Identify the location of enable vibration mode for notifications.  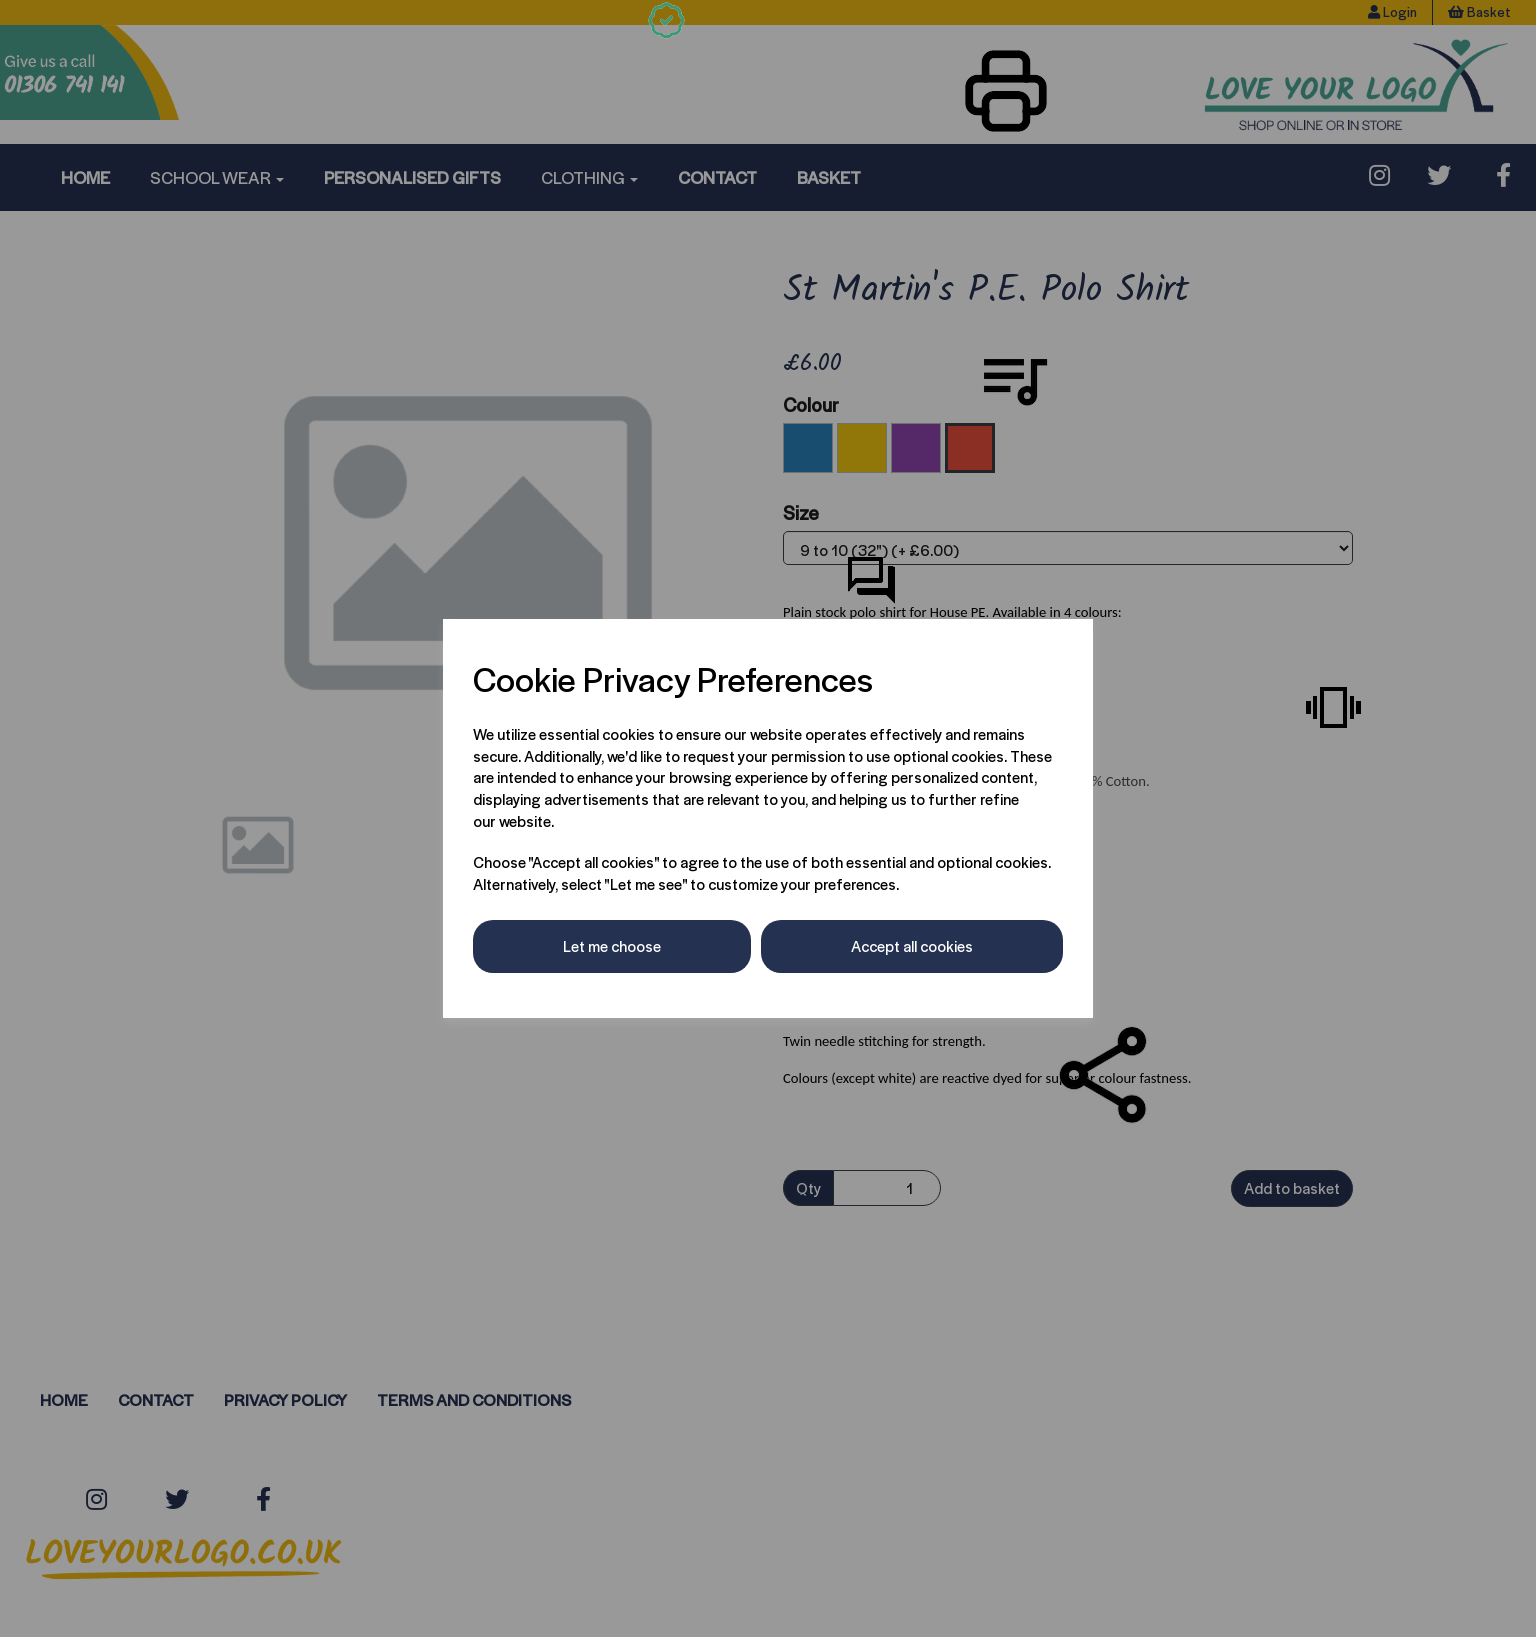
(1333, 707).